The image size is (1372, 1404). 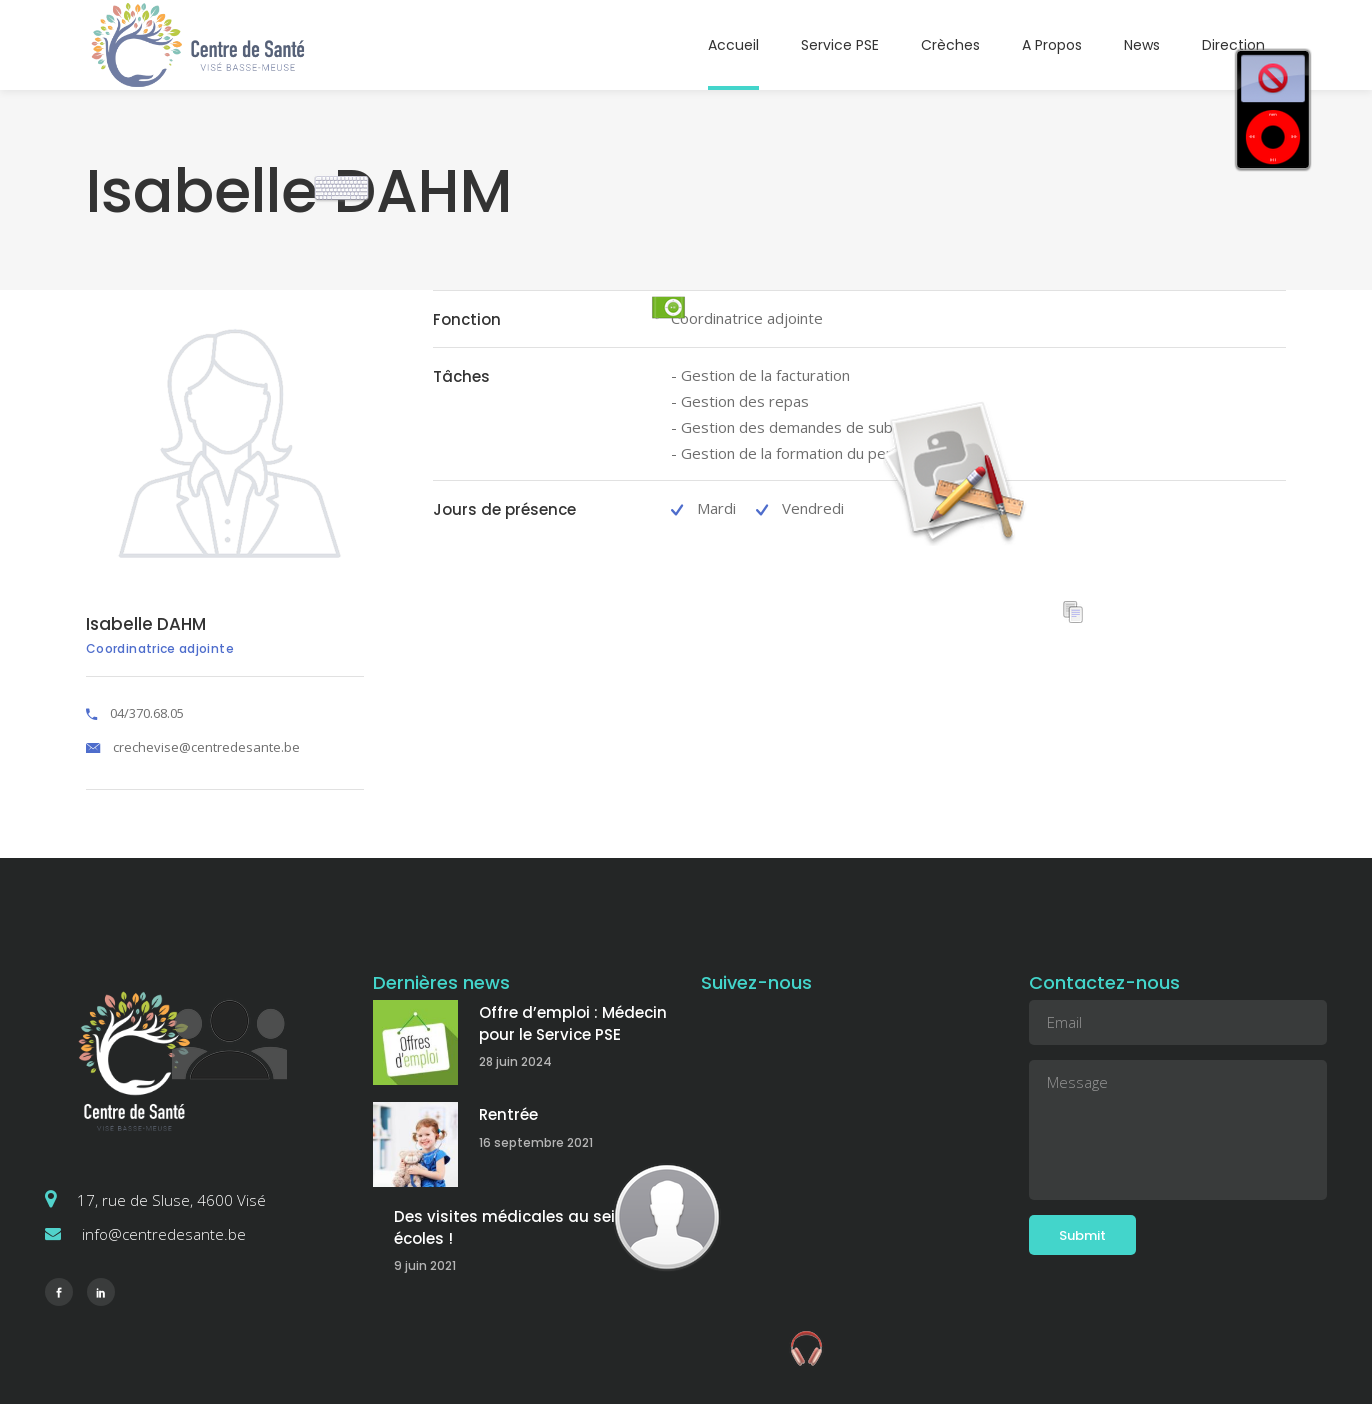 I want to click on copy selected content to clipboard, so click(x=1073, y=612).